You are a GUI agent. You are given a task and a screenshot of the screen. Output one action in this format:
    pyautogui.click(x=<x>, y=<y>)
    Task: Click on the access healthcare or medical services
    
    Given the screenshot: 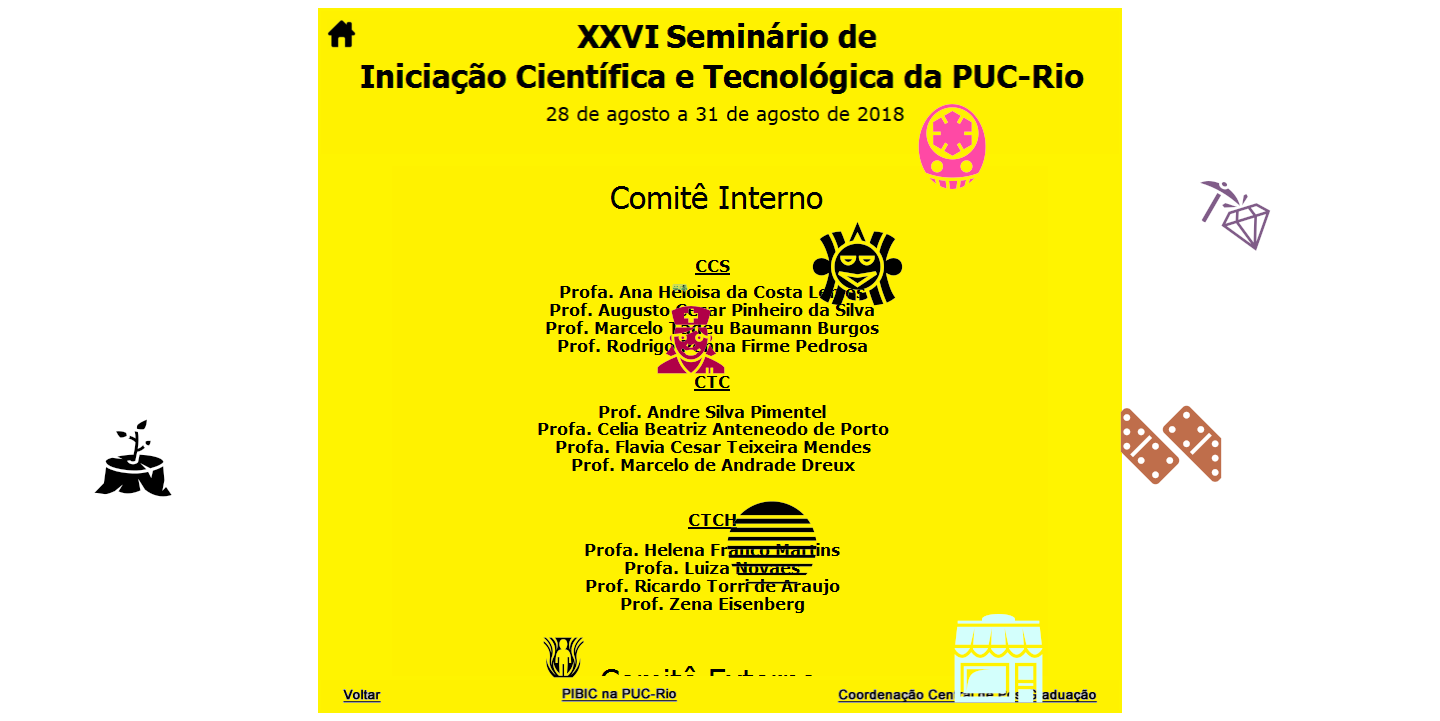 What is the action you would take?
    pyautogui.click(x=691, y=340)
    